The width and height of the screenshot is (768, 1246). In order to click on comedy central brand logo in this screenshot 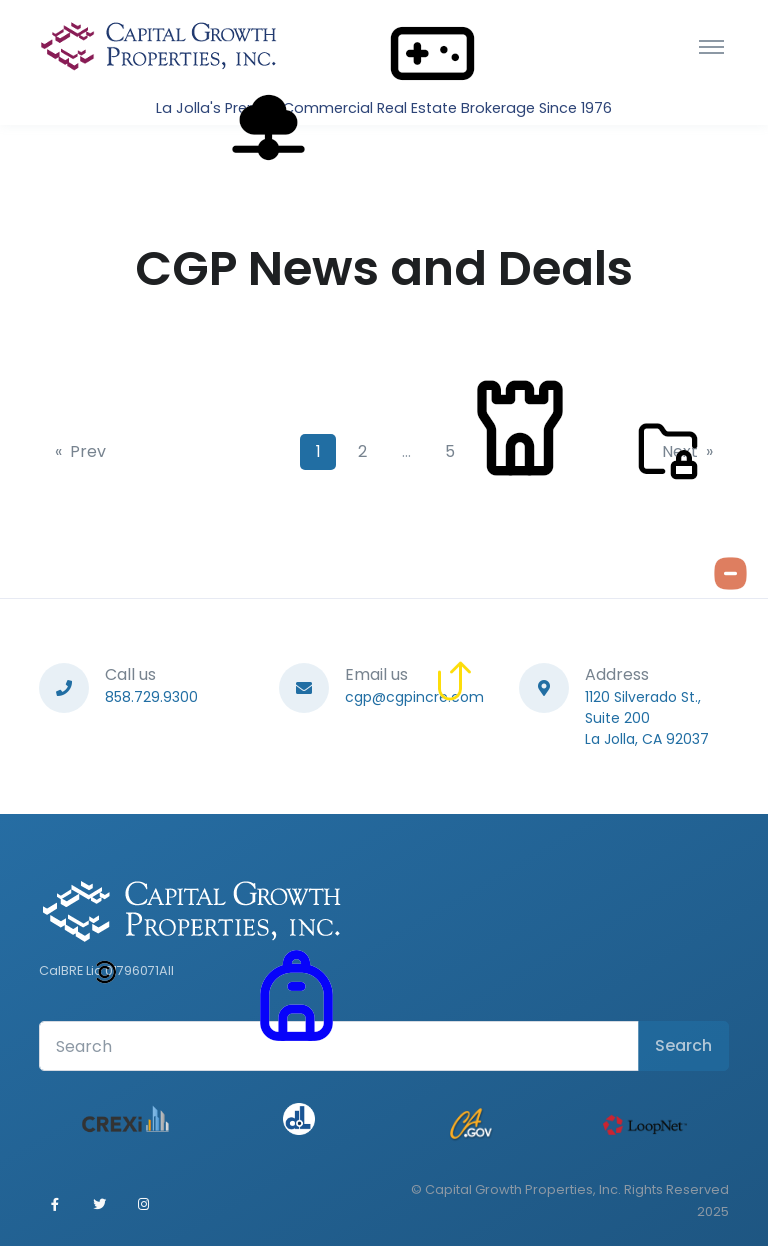, I will do `click(106, 972)`.